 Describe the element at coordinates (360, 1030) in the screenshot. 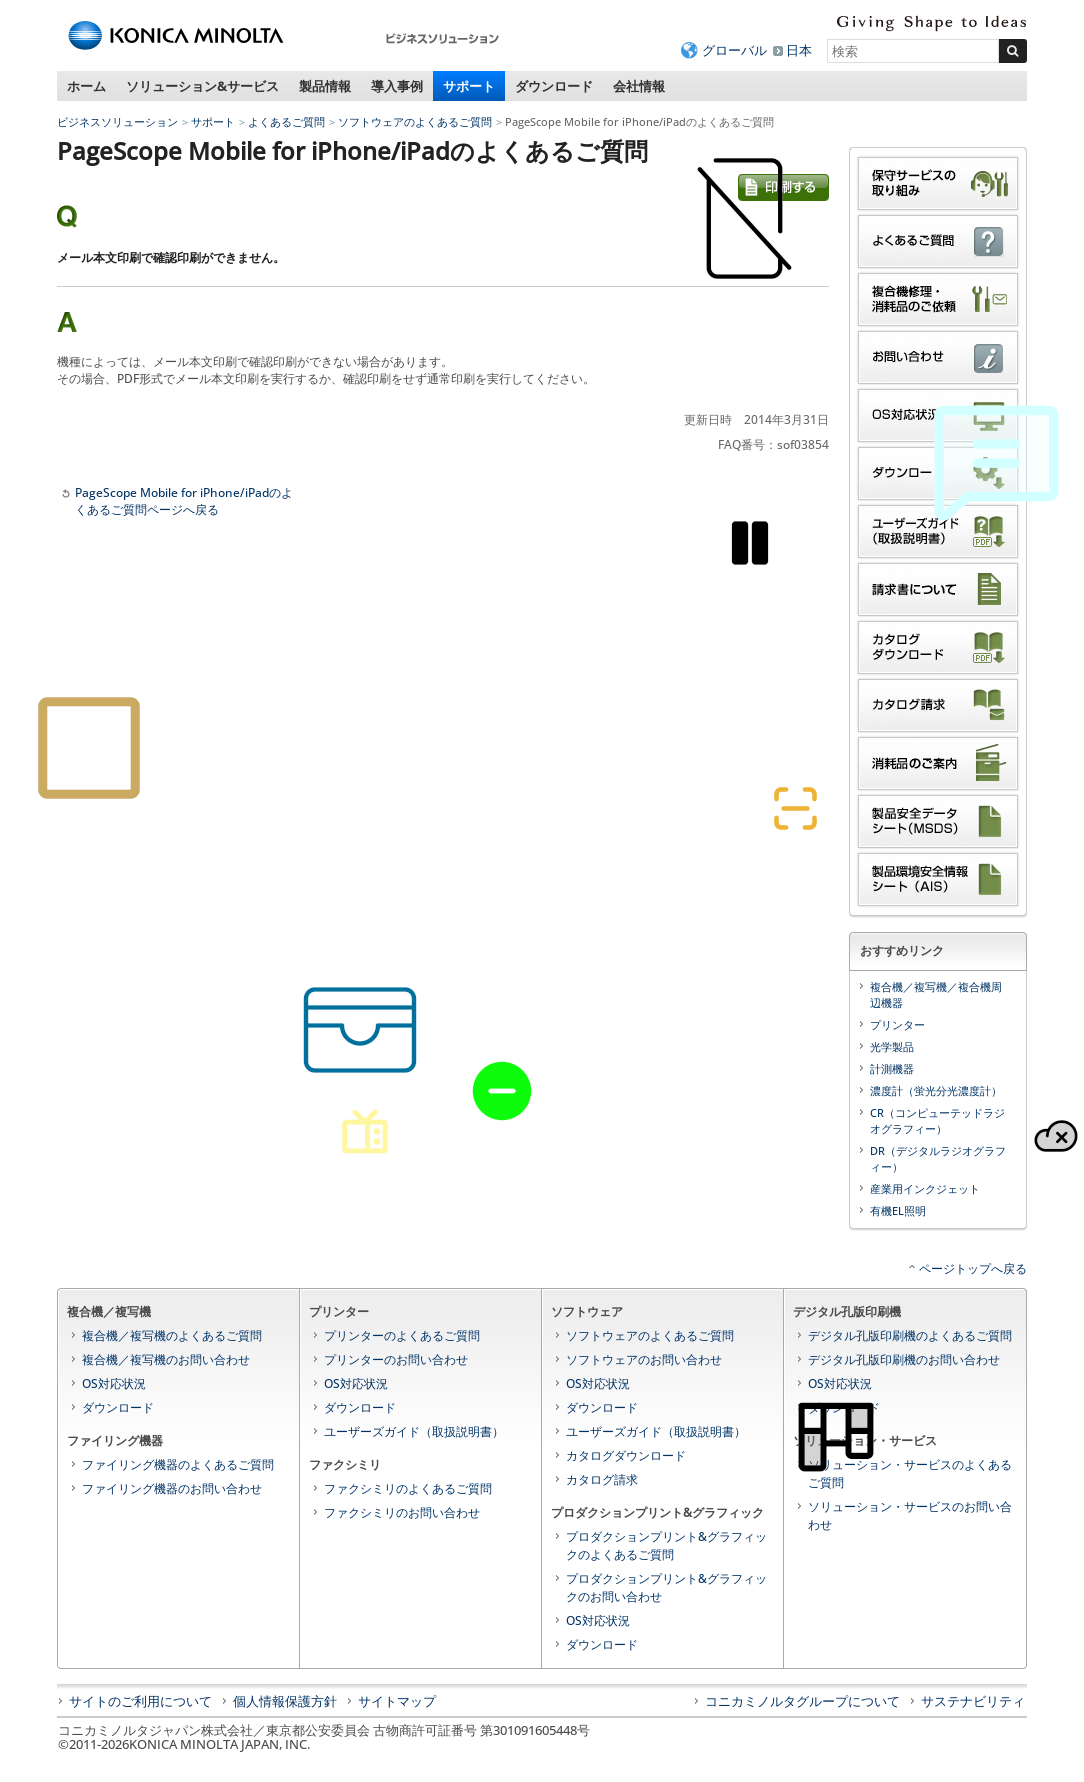

I see `access your wallet or saved payment methods` at that location.